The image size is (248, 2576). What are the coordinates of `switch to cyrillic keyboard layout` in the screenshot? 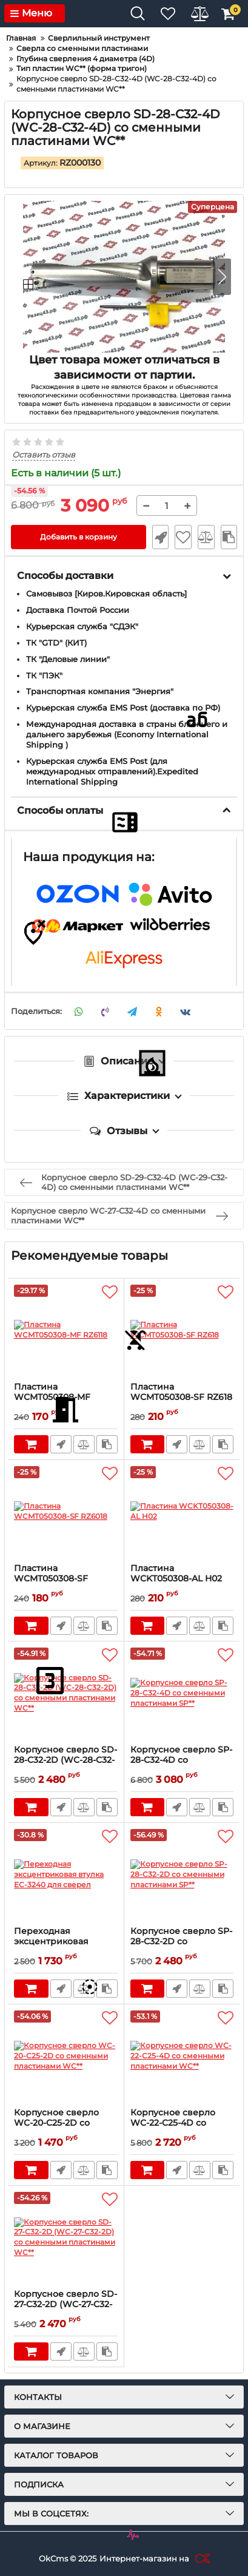 It's located at (196, 719).